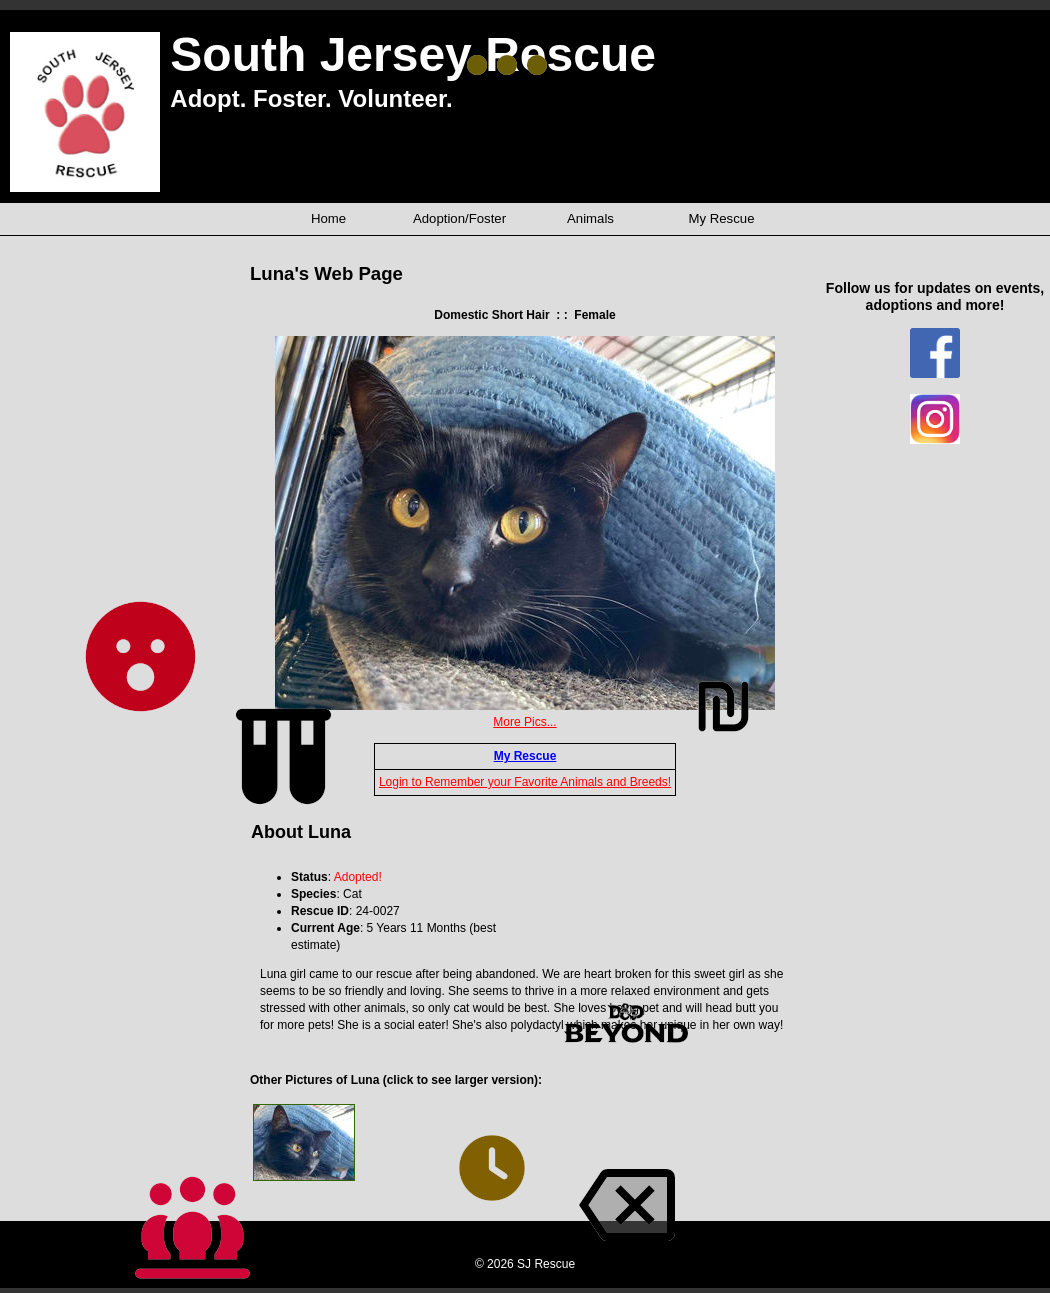 The width and height of the screenshot is (1050, 1293). I want to click on indicates price or amount in Israeli shekels, so click(723, 706).